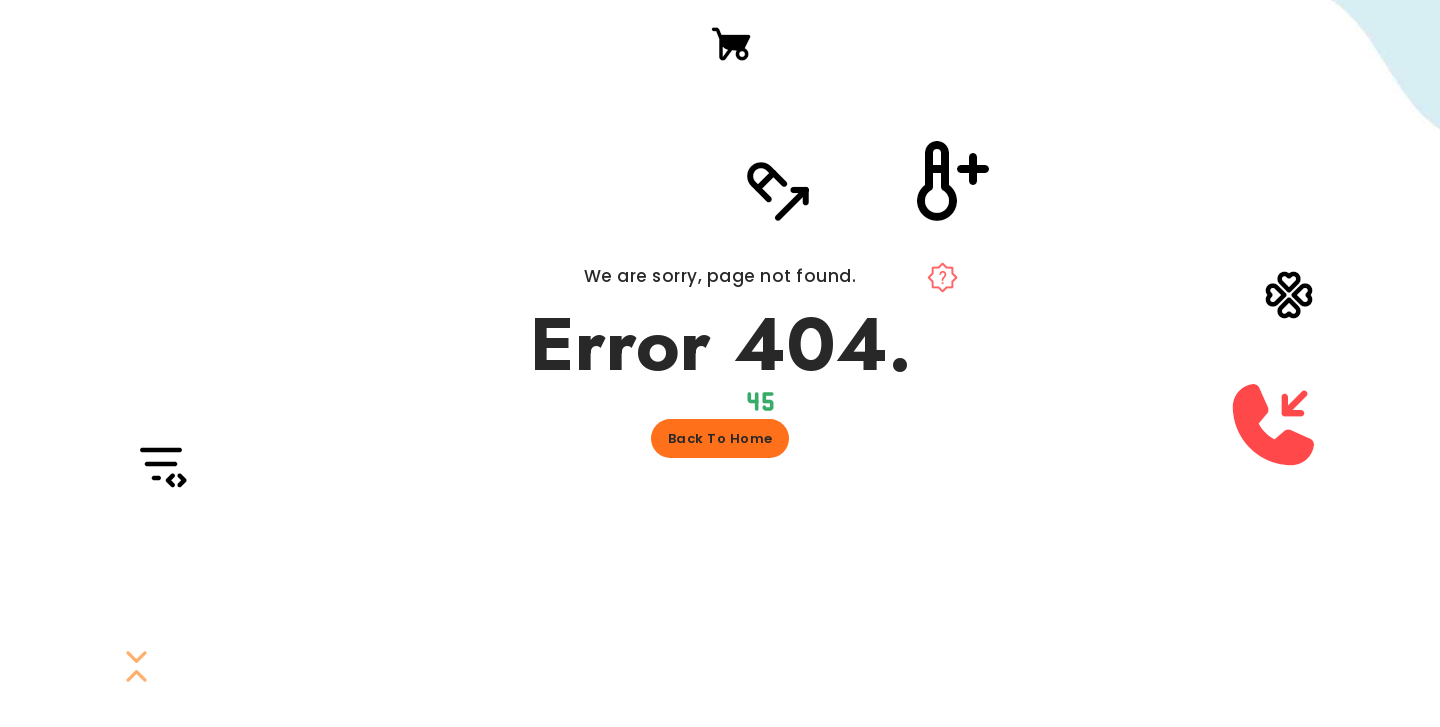  Describe the element at coordinates (1289, 295) in the screenshot. I see `indicates a lucky or bonus reward feature` at that location.